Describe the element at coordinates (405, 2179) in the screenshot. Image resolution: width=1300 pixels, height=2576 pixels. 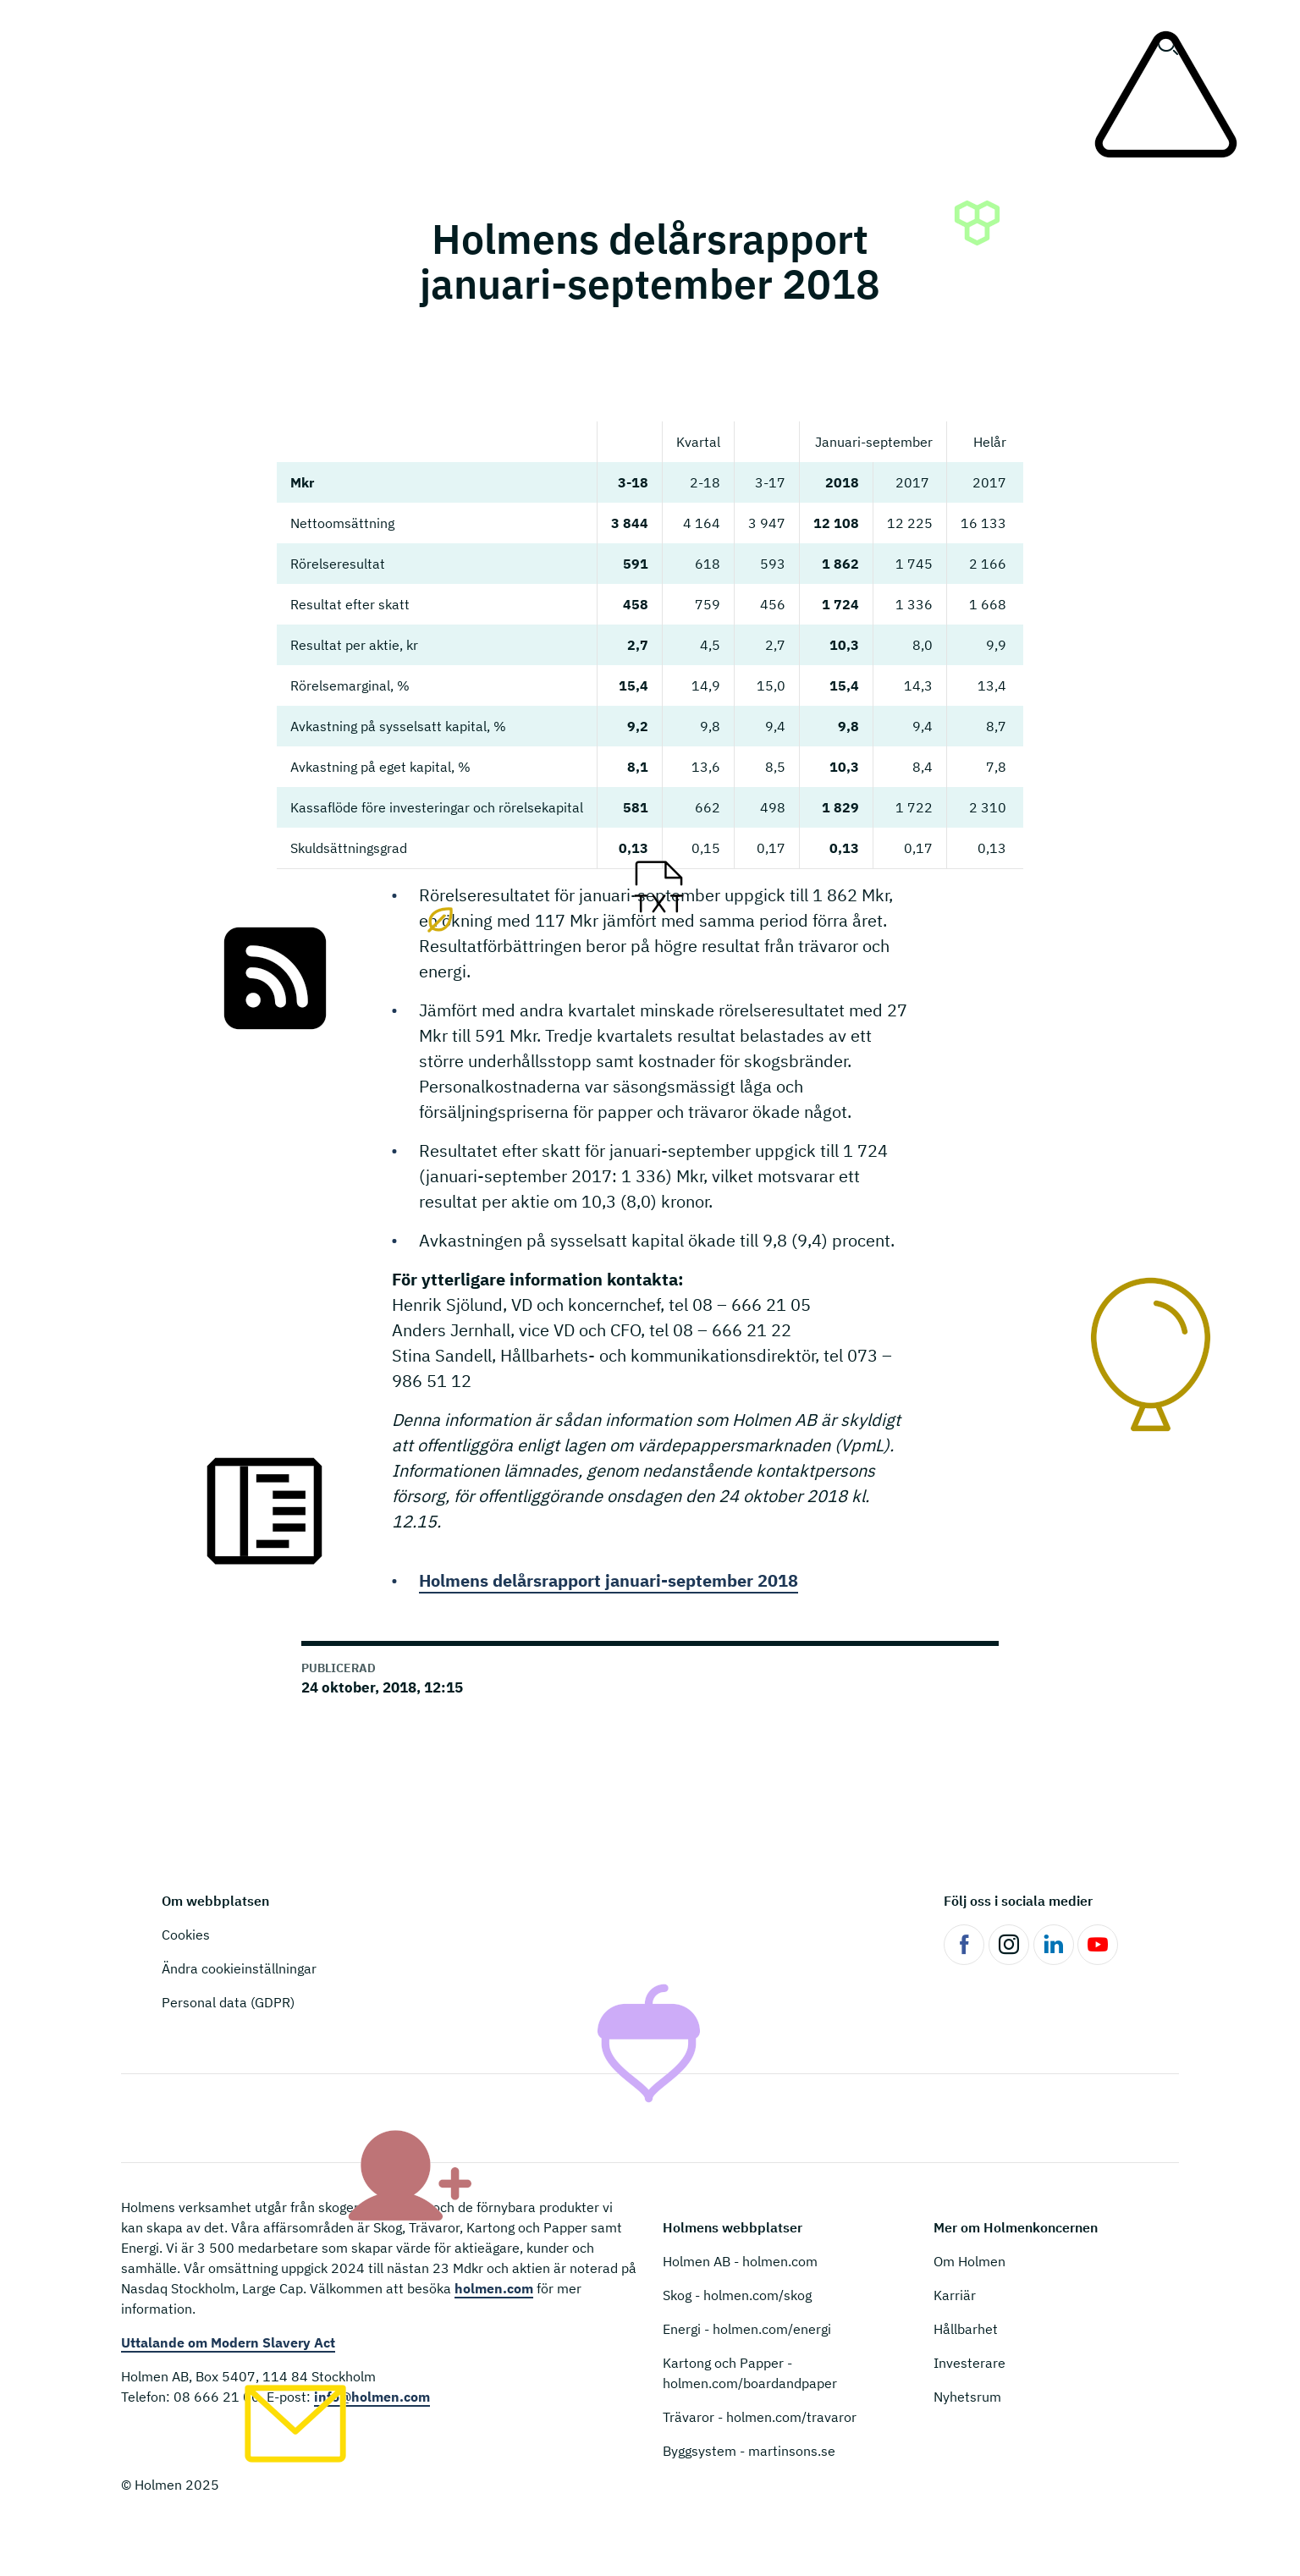
I see `add a new contact or friend` at that location.